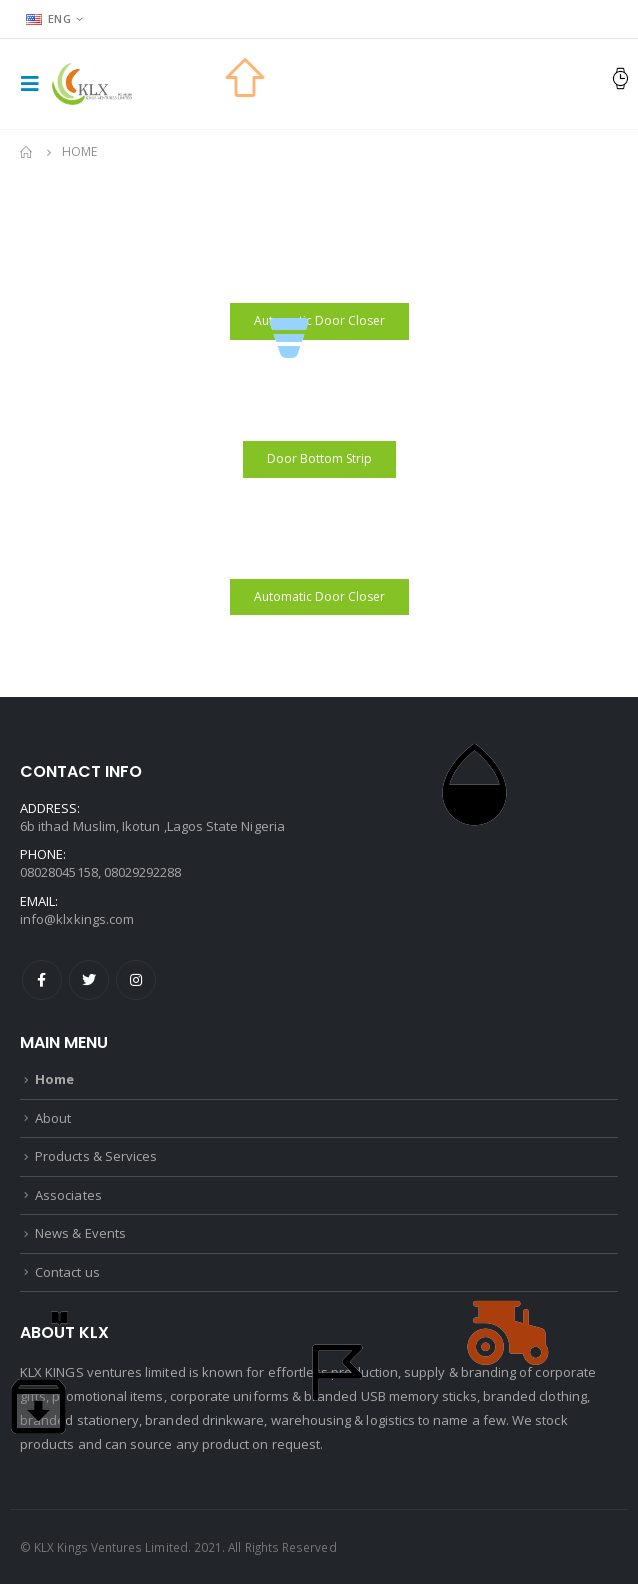 Image resolution: width=638 pixels, height=1584 pixels. What do you see at coordinates (620, 78) in the screenshot?
I see `view time or clock settings` at bounding box center [620, 78].